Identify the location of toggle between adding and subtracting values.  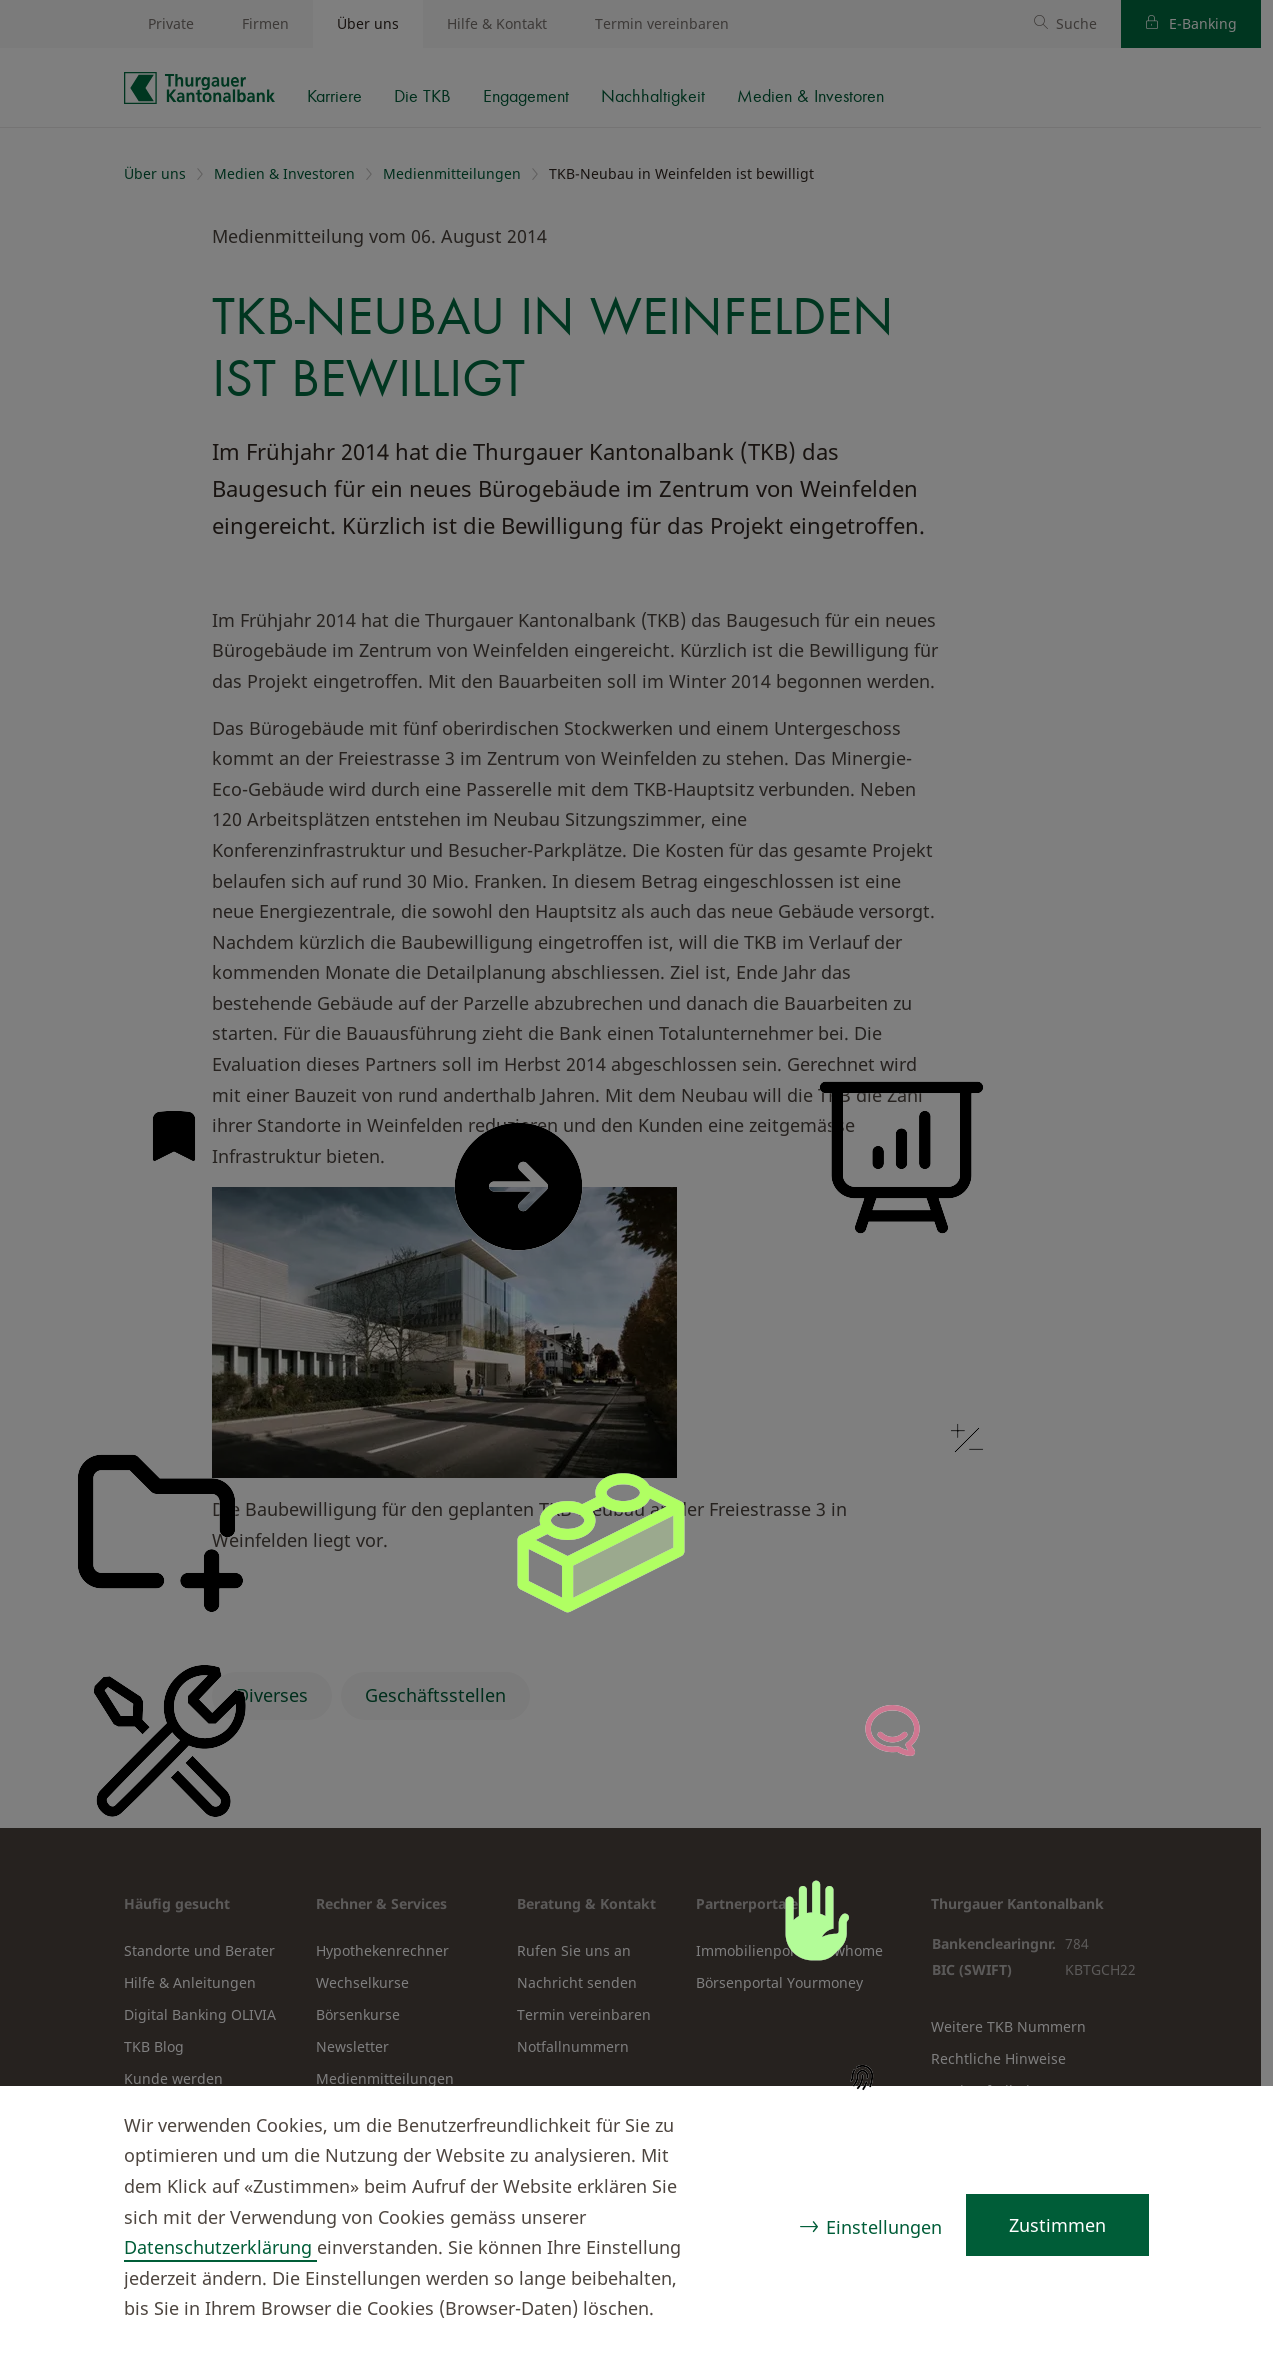
(967, 1440).